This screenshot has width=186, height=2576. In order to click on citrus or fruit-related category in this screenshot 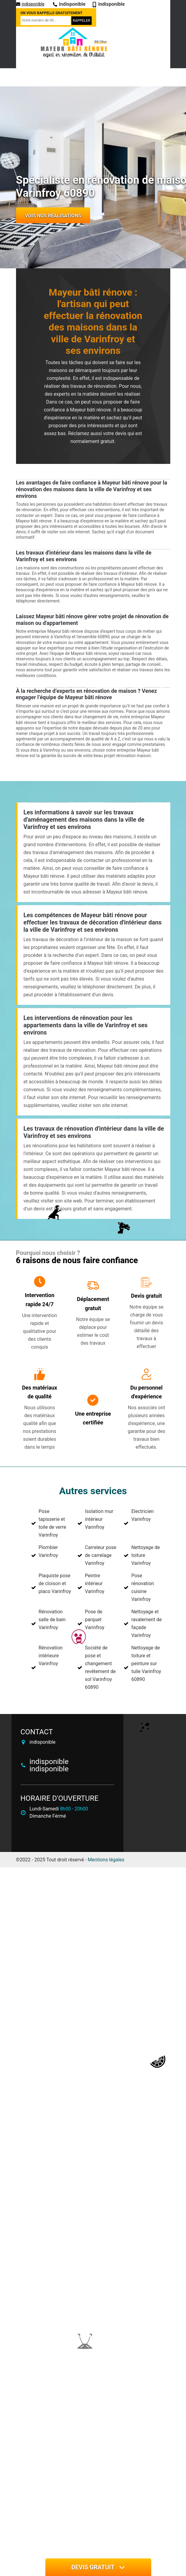, I will do `click(158, 2061)`.